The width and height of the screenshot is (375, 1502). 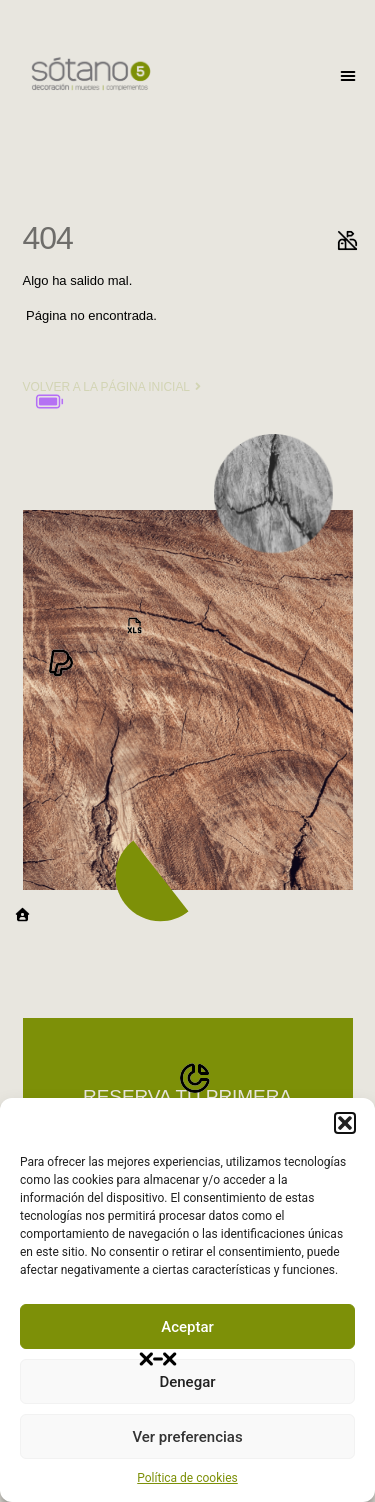 What do you see at coordinates (134, 625) in the screenshot?
I see `indicates an Excel spreadsheet file` at bounding box center [134, 625].